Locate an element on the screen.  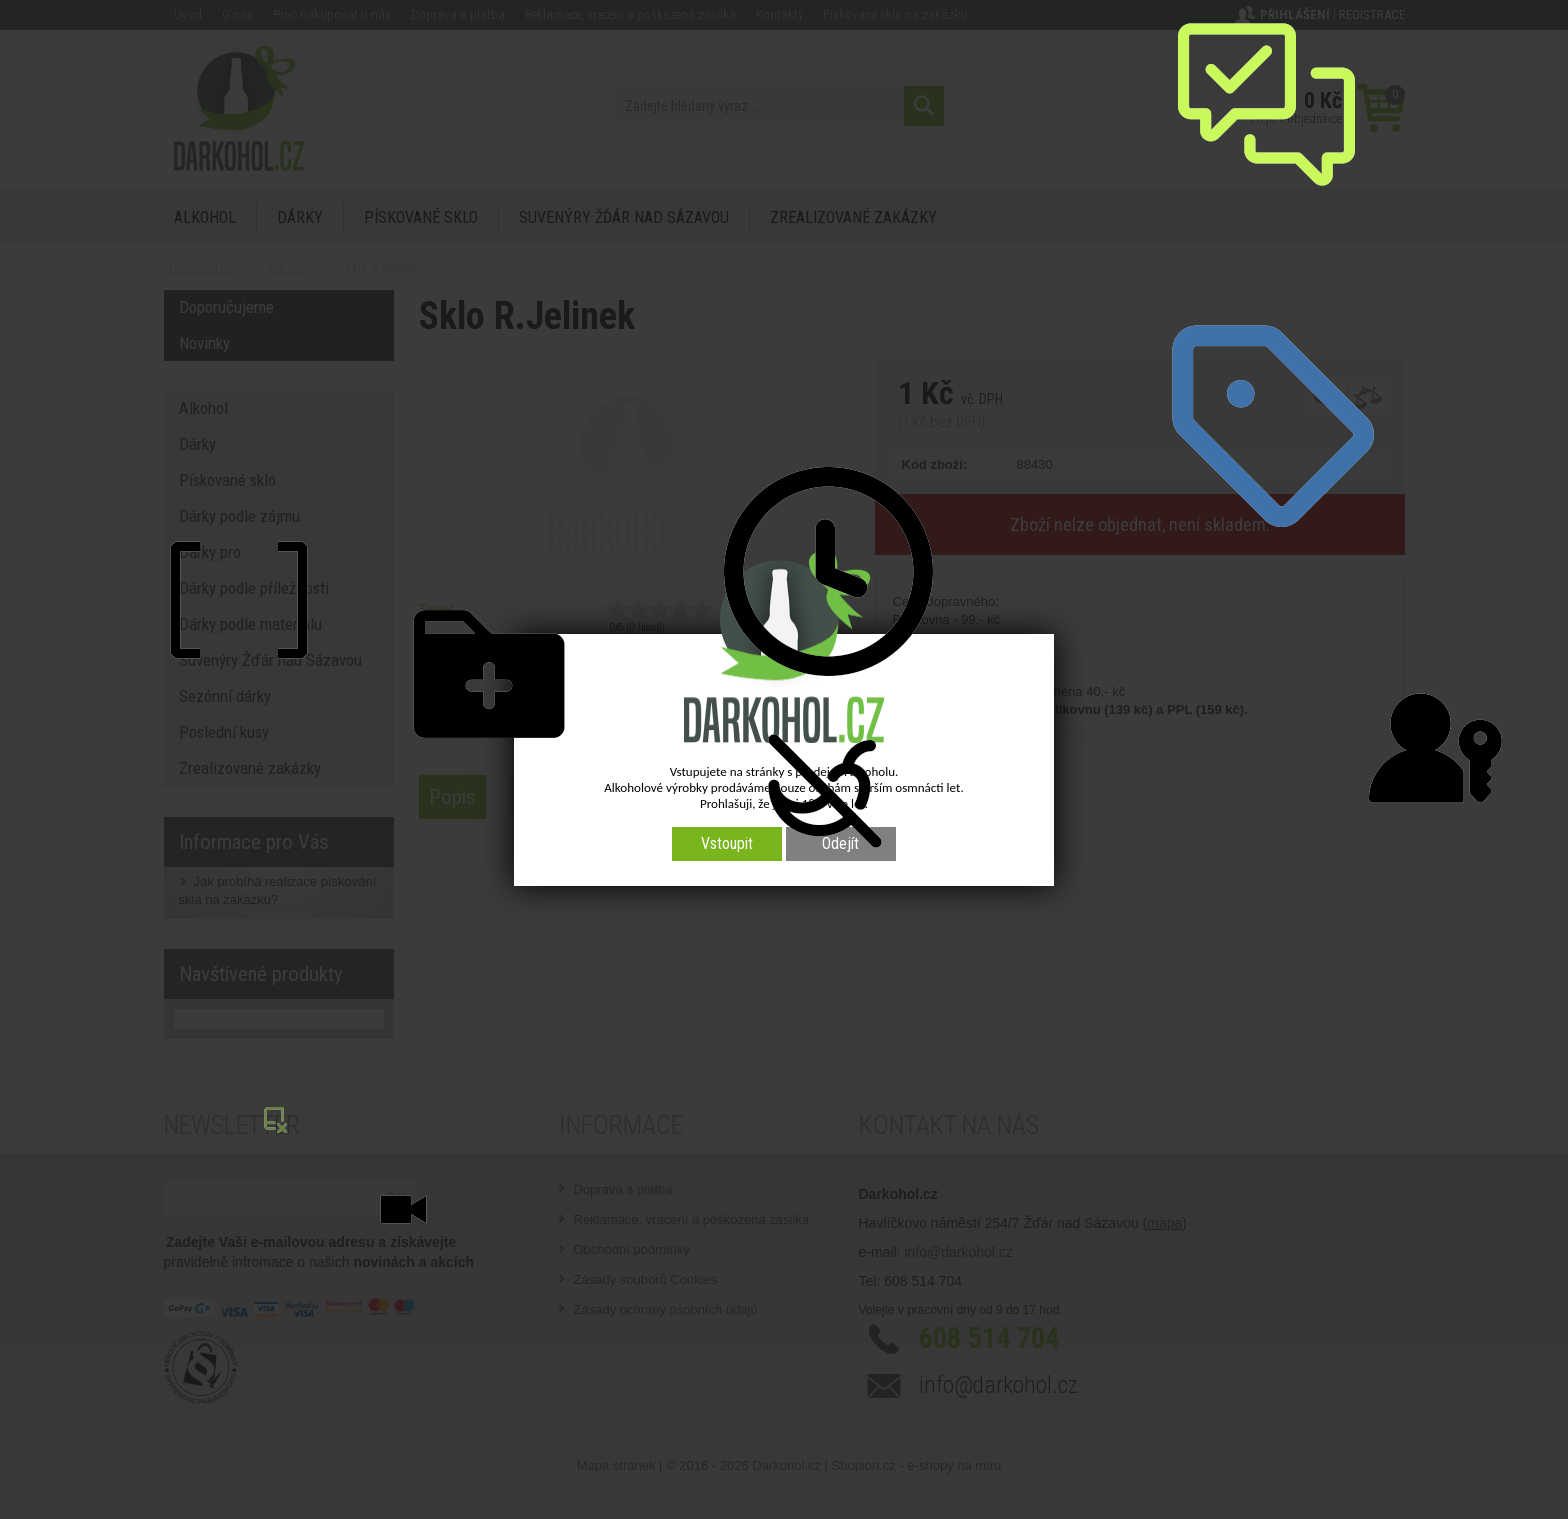
indicates an array data type in code is located at coordinates (239, 600).